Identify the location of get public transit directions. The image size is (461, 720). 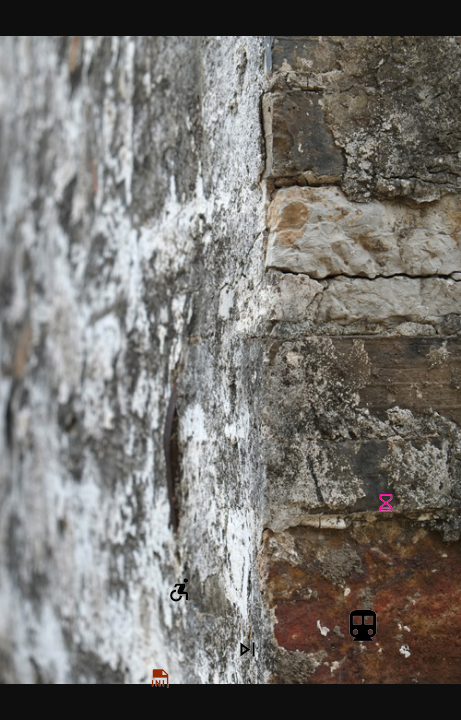
(363, 626).